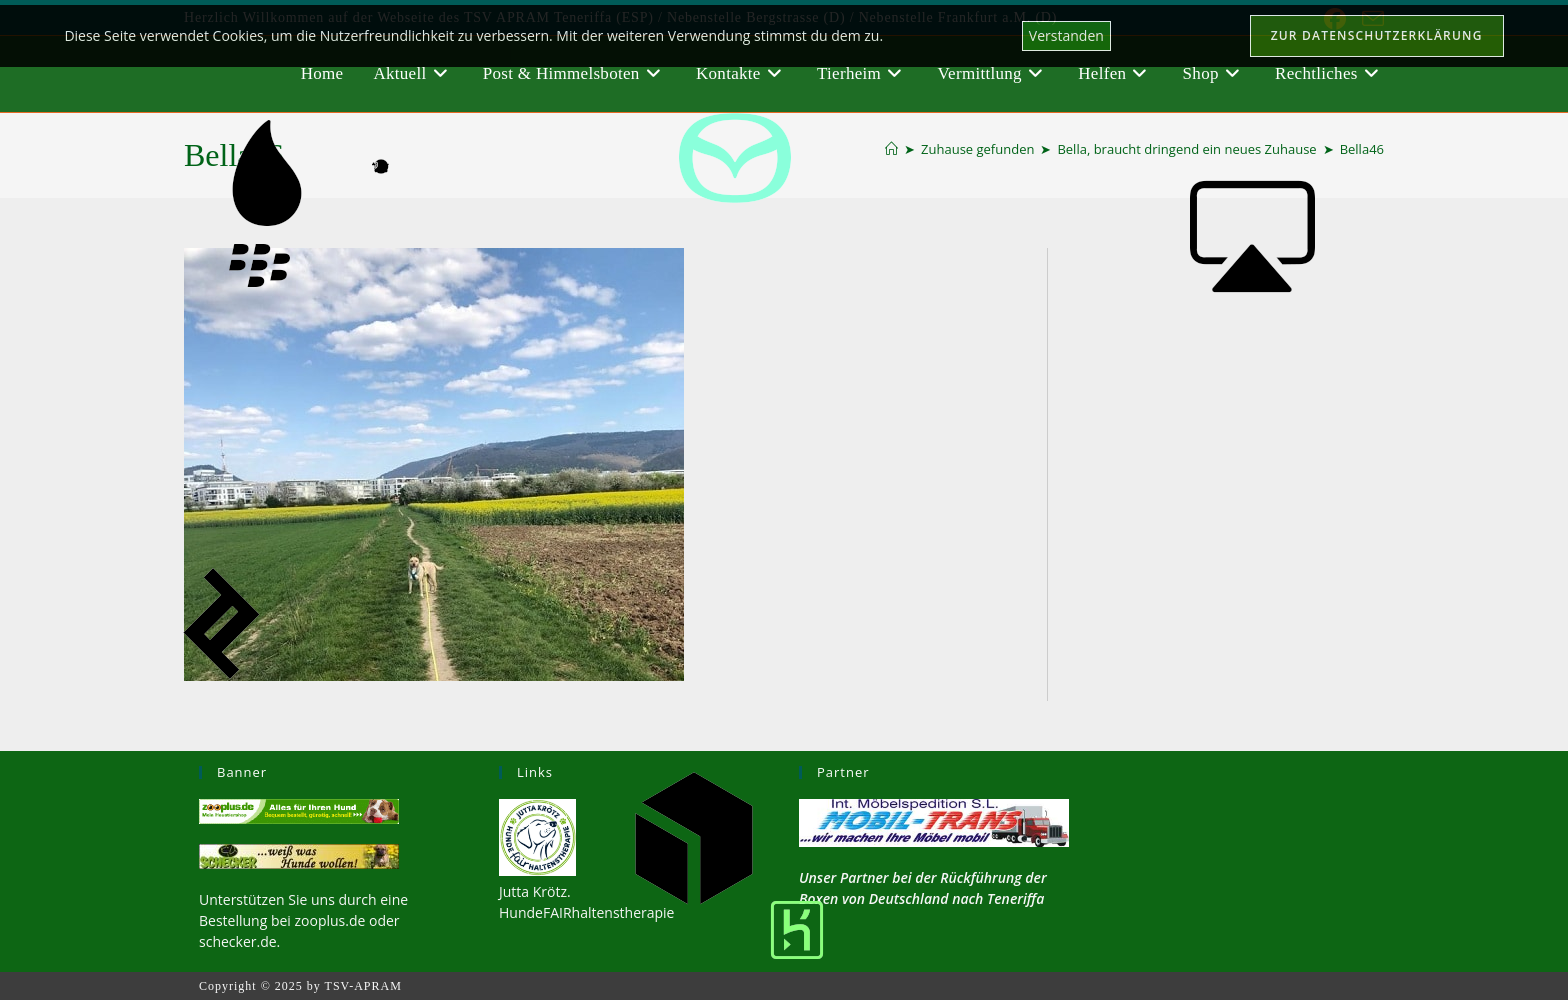 The height and width of the screenshot is (1000, 1568). Describe the element at coordinates (797, 930) in the screenshot. I see `link to Heroku cloud platform` at that location.